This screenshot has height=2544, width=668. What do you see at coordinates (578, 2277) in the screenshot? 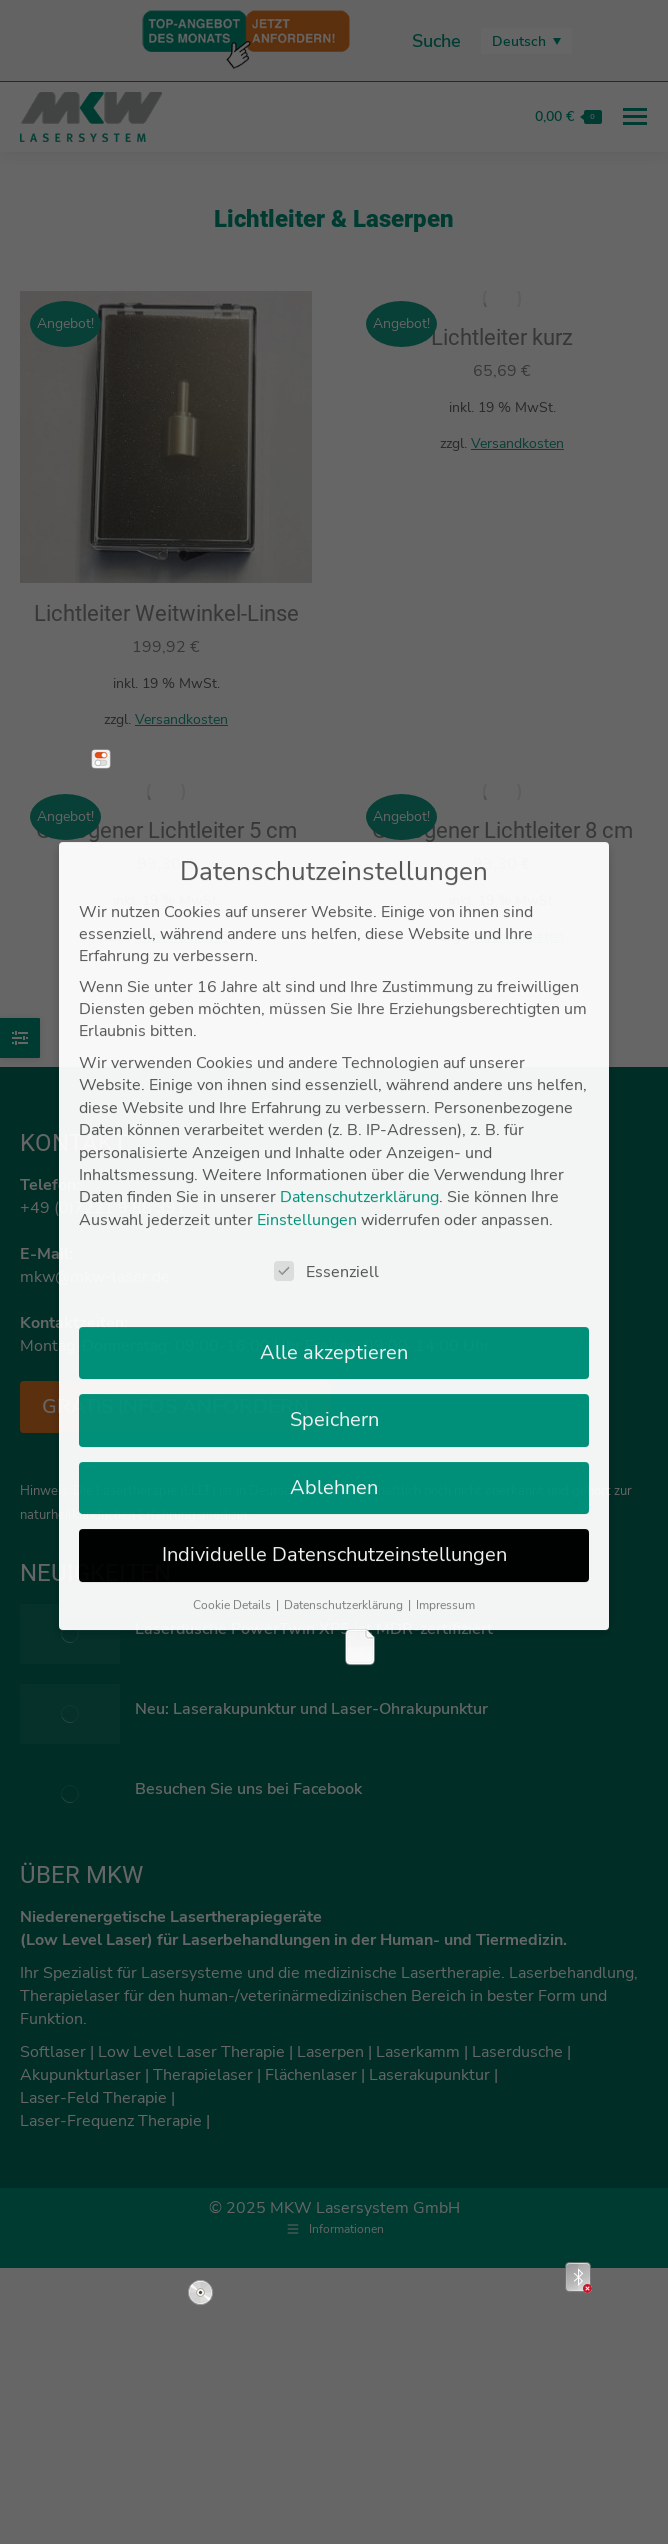
I see `bluetooth is currently disabled` at bounding box center [578, 2277].